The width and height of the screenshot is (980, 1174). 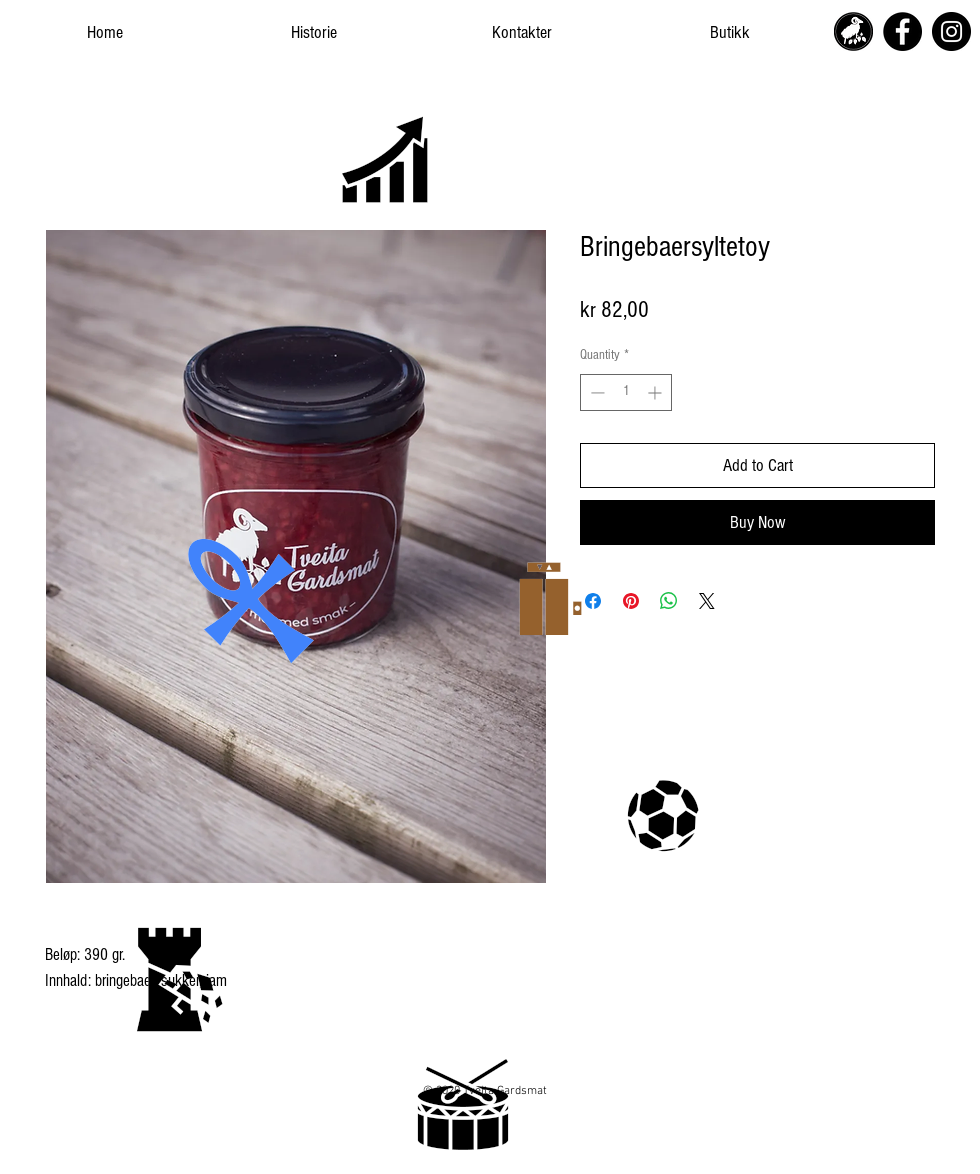 I want to click on indicates a destroyed or damaged tower in a game, so click(x=174, y=979).